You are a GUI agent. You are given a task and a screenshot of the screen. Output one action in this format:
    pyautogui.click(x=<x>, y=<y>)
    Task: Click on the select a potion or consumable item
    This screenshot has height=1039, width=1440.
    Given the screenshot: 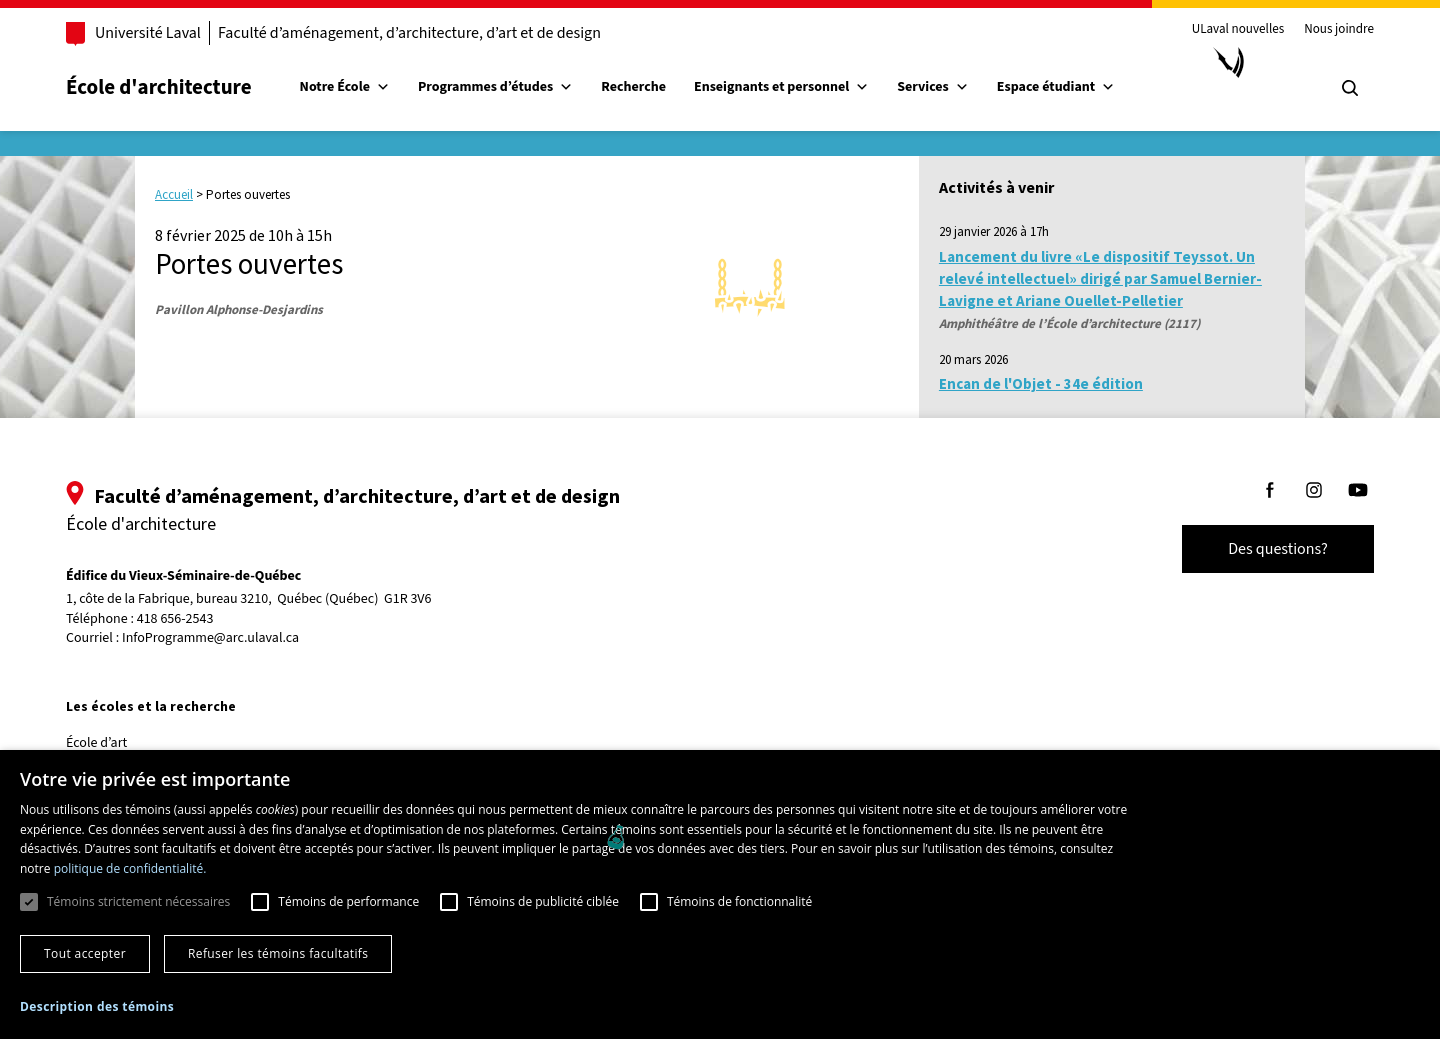 What is the action you would take?
    pyautogui.click(x=617, y=837)
    